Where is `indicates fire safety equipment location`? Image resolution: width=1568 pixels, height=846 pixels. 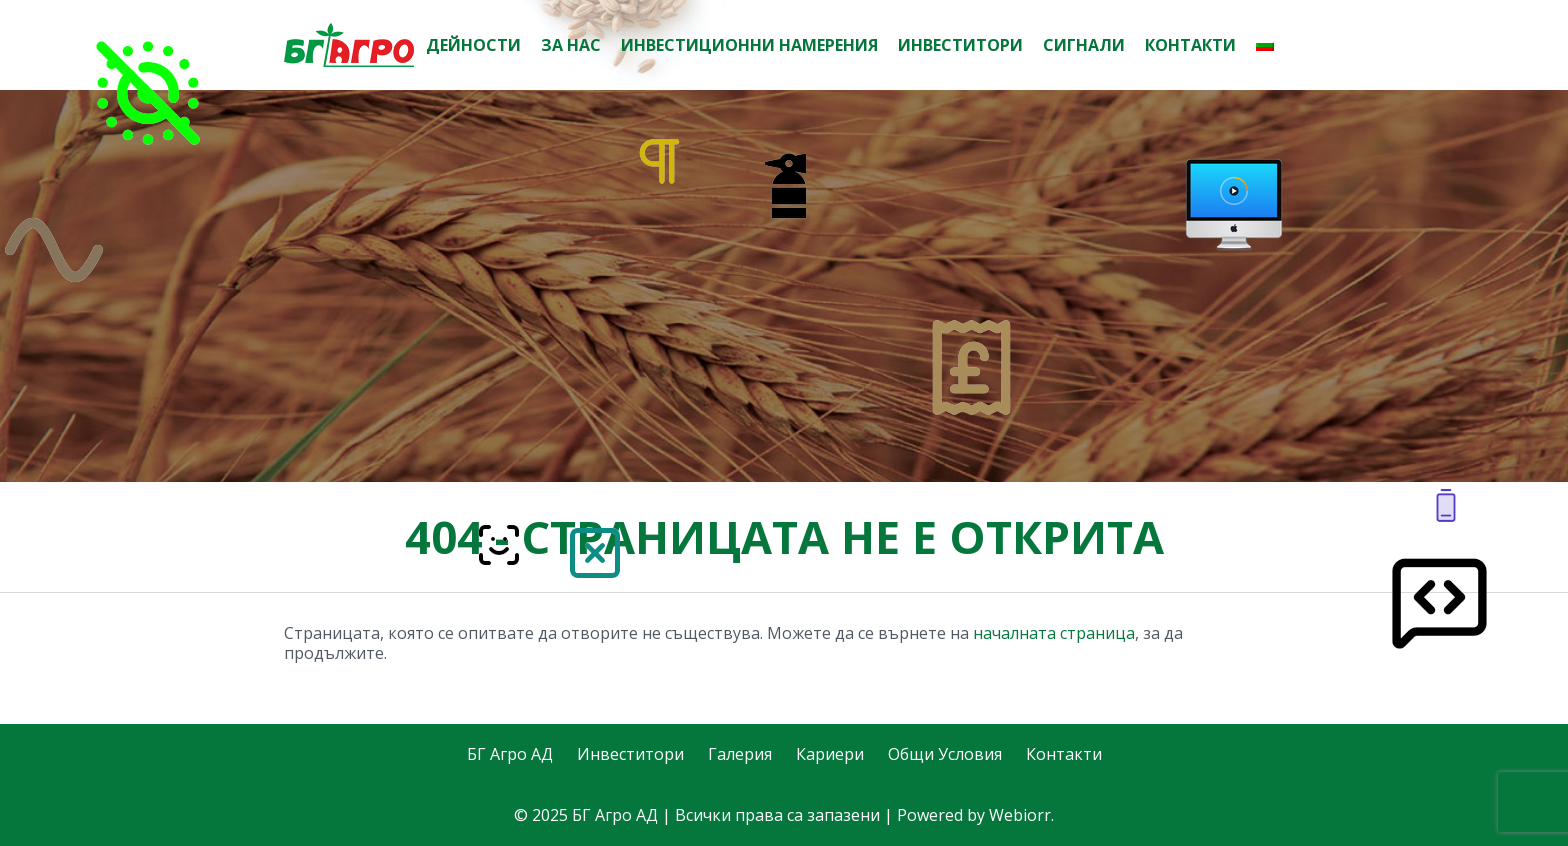 indicates fire safety equipment location is located at coordinates (789, 184).